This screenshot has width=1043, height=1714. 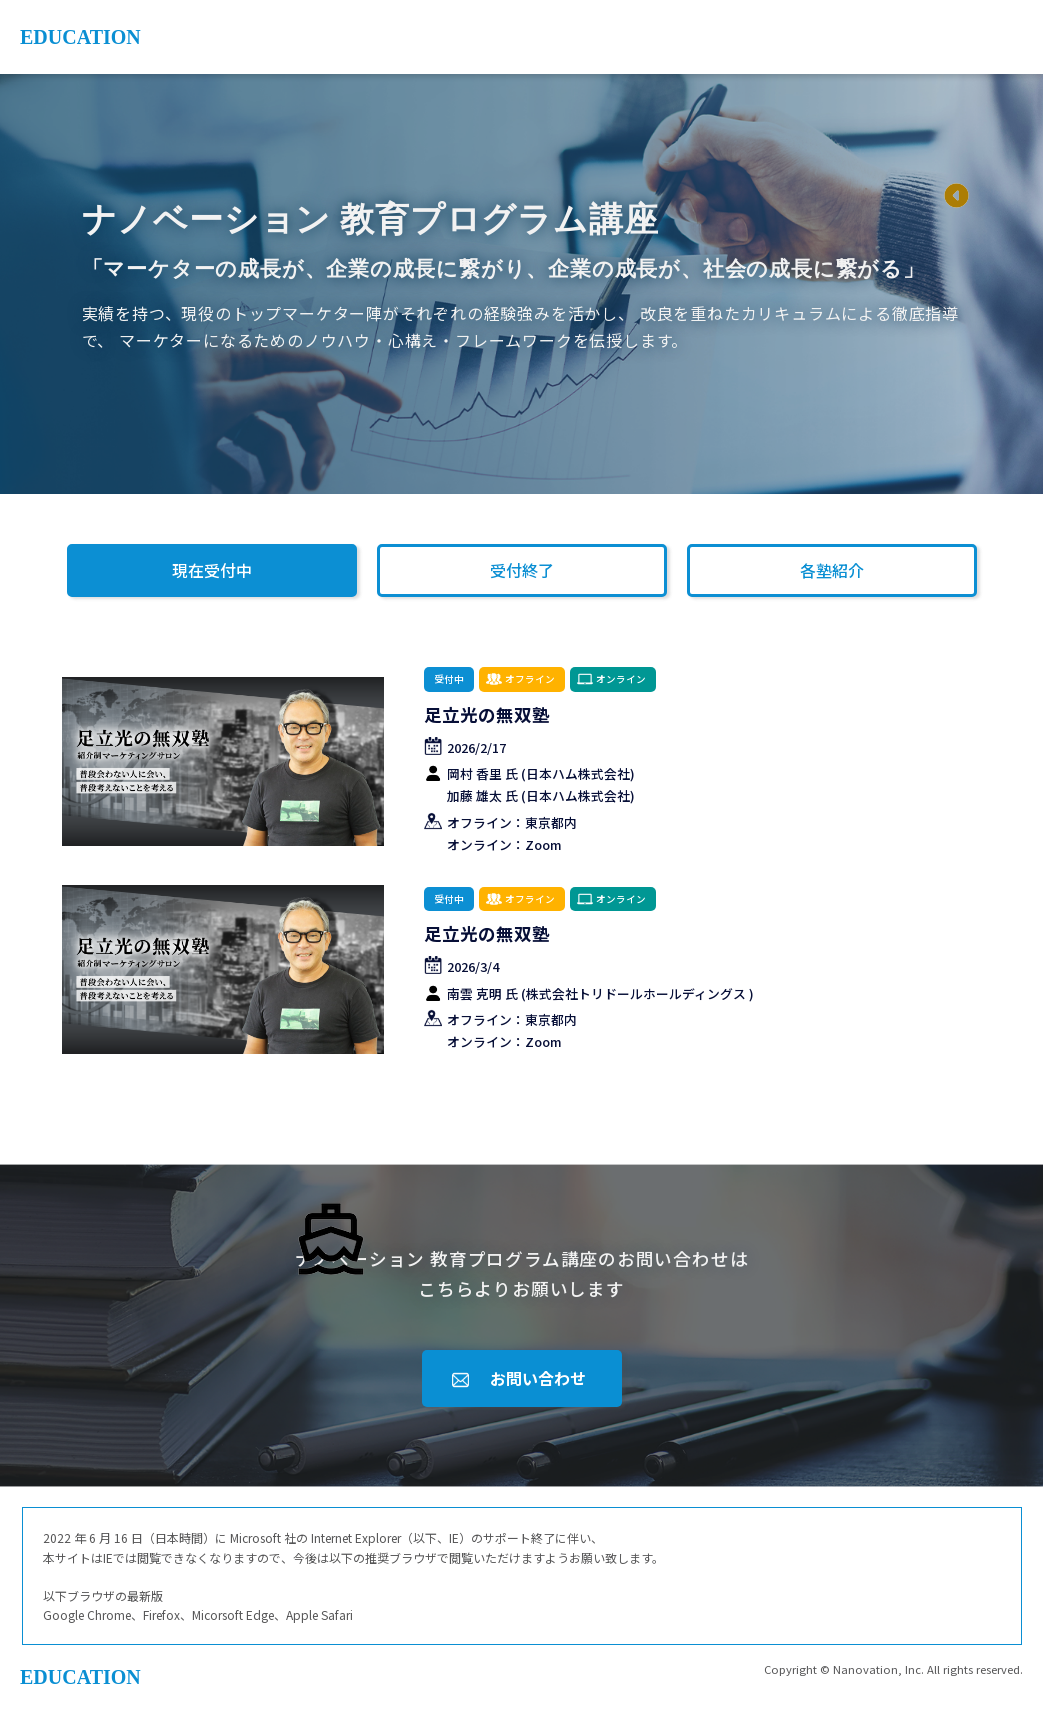 I want to click on go back to the previous screen, so click(x=956, y=195).